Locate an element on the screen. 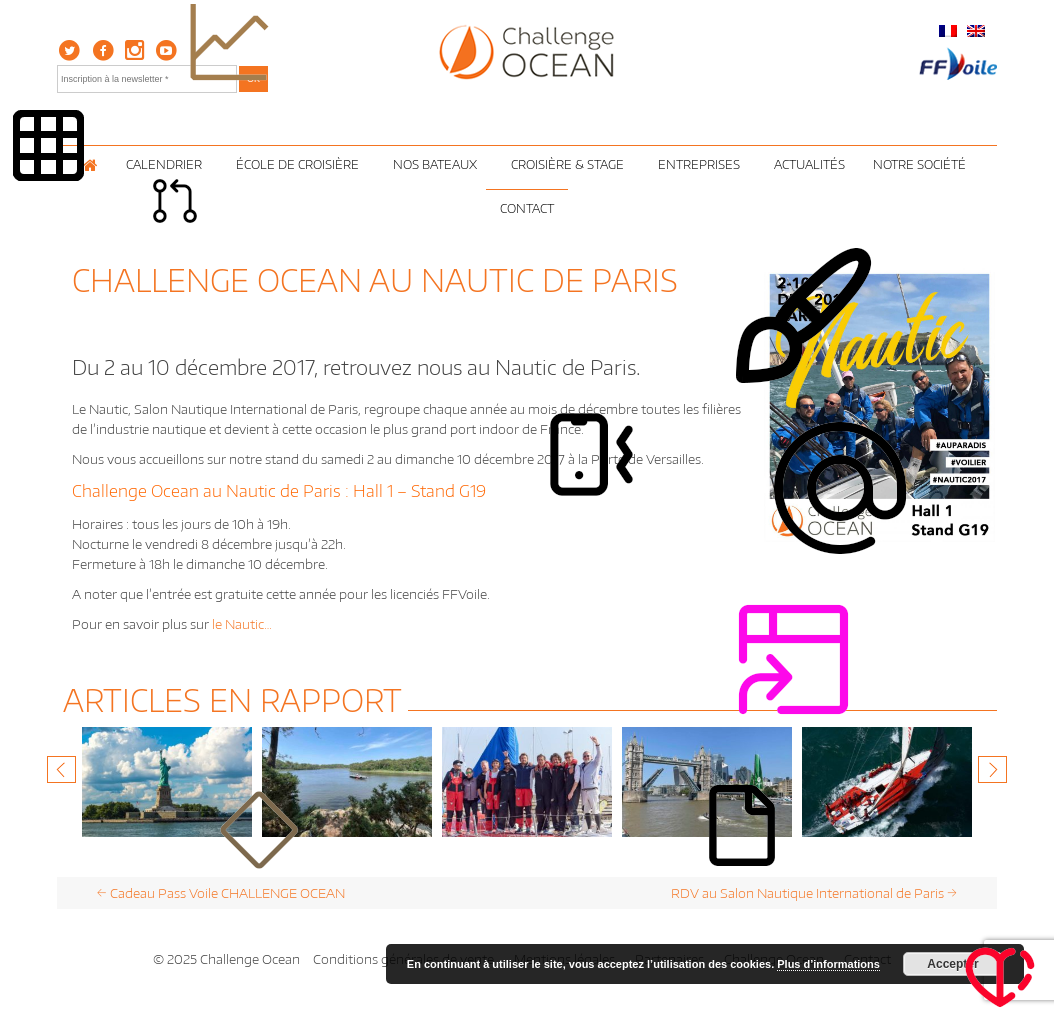 The width and height of the screenshot is (1054, 1014). phone is on vibrate mode is located at coordinates (591, 454).